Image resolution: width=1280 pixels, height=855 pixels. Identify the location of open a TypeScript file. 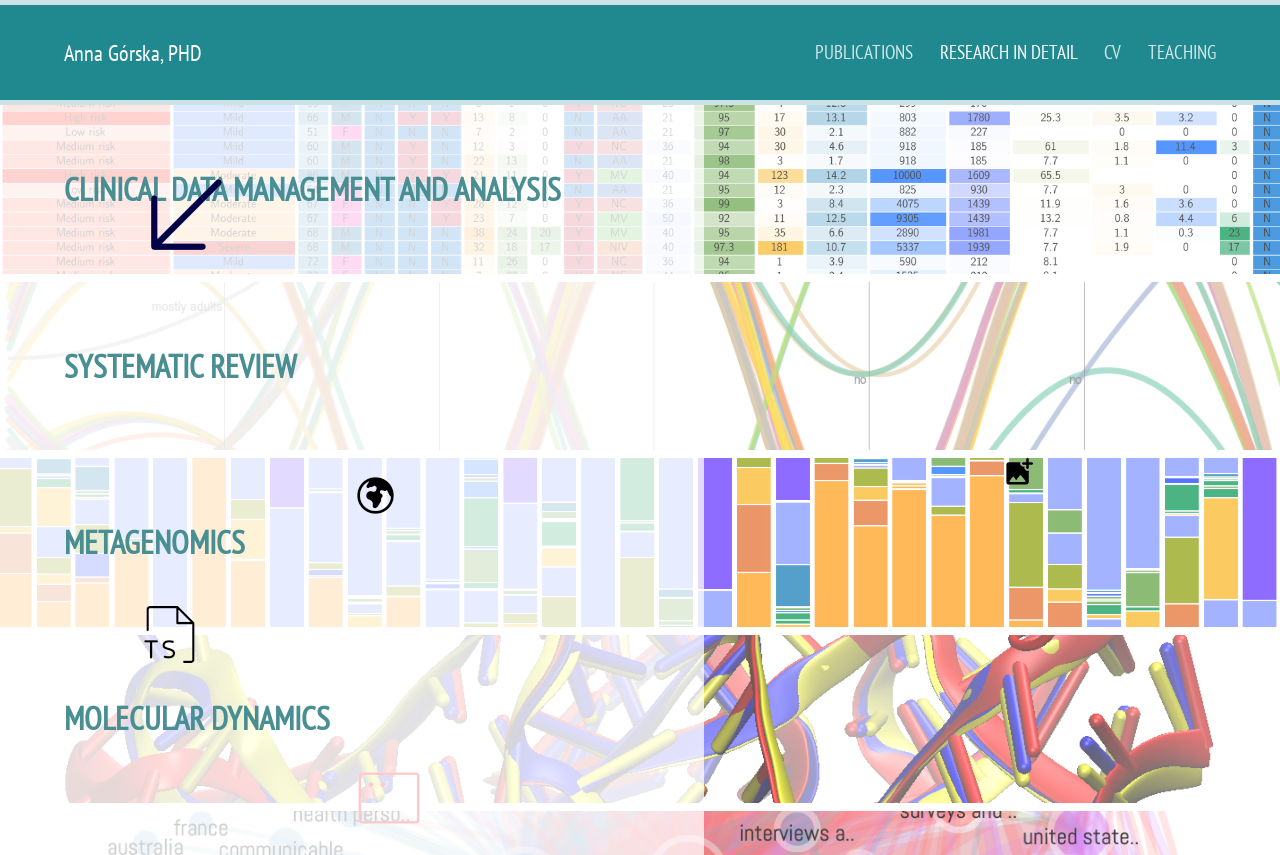
(170, 634).